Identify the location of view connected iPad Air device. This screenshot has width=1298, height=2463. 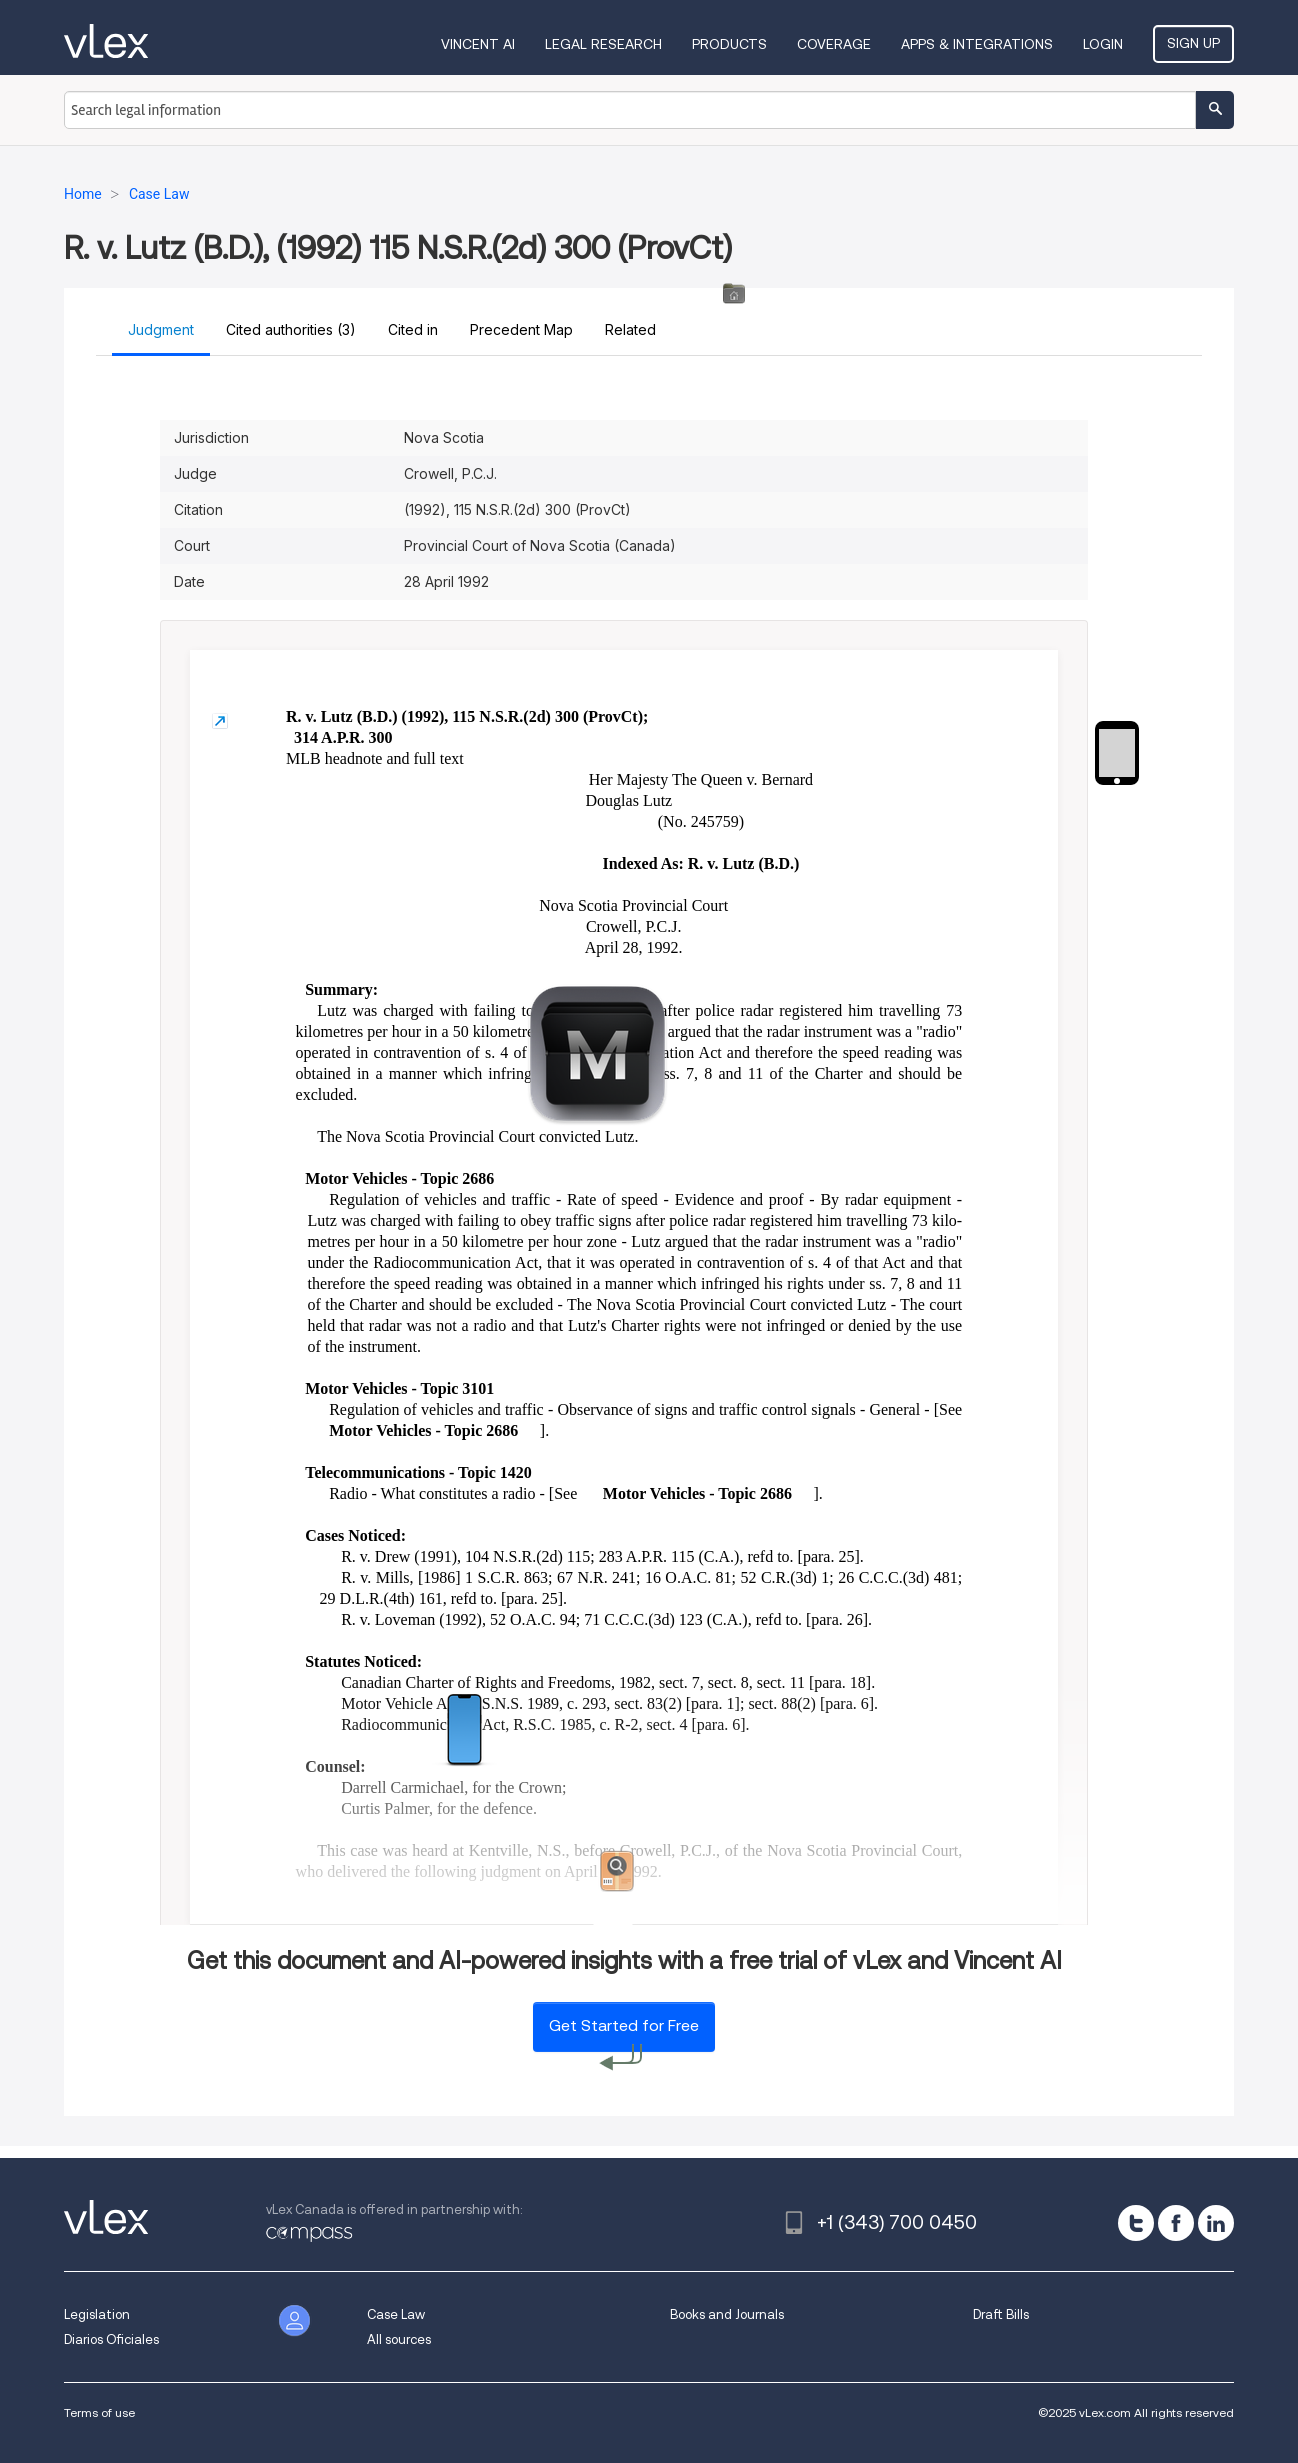
(1117, 753).